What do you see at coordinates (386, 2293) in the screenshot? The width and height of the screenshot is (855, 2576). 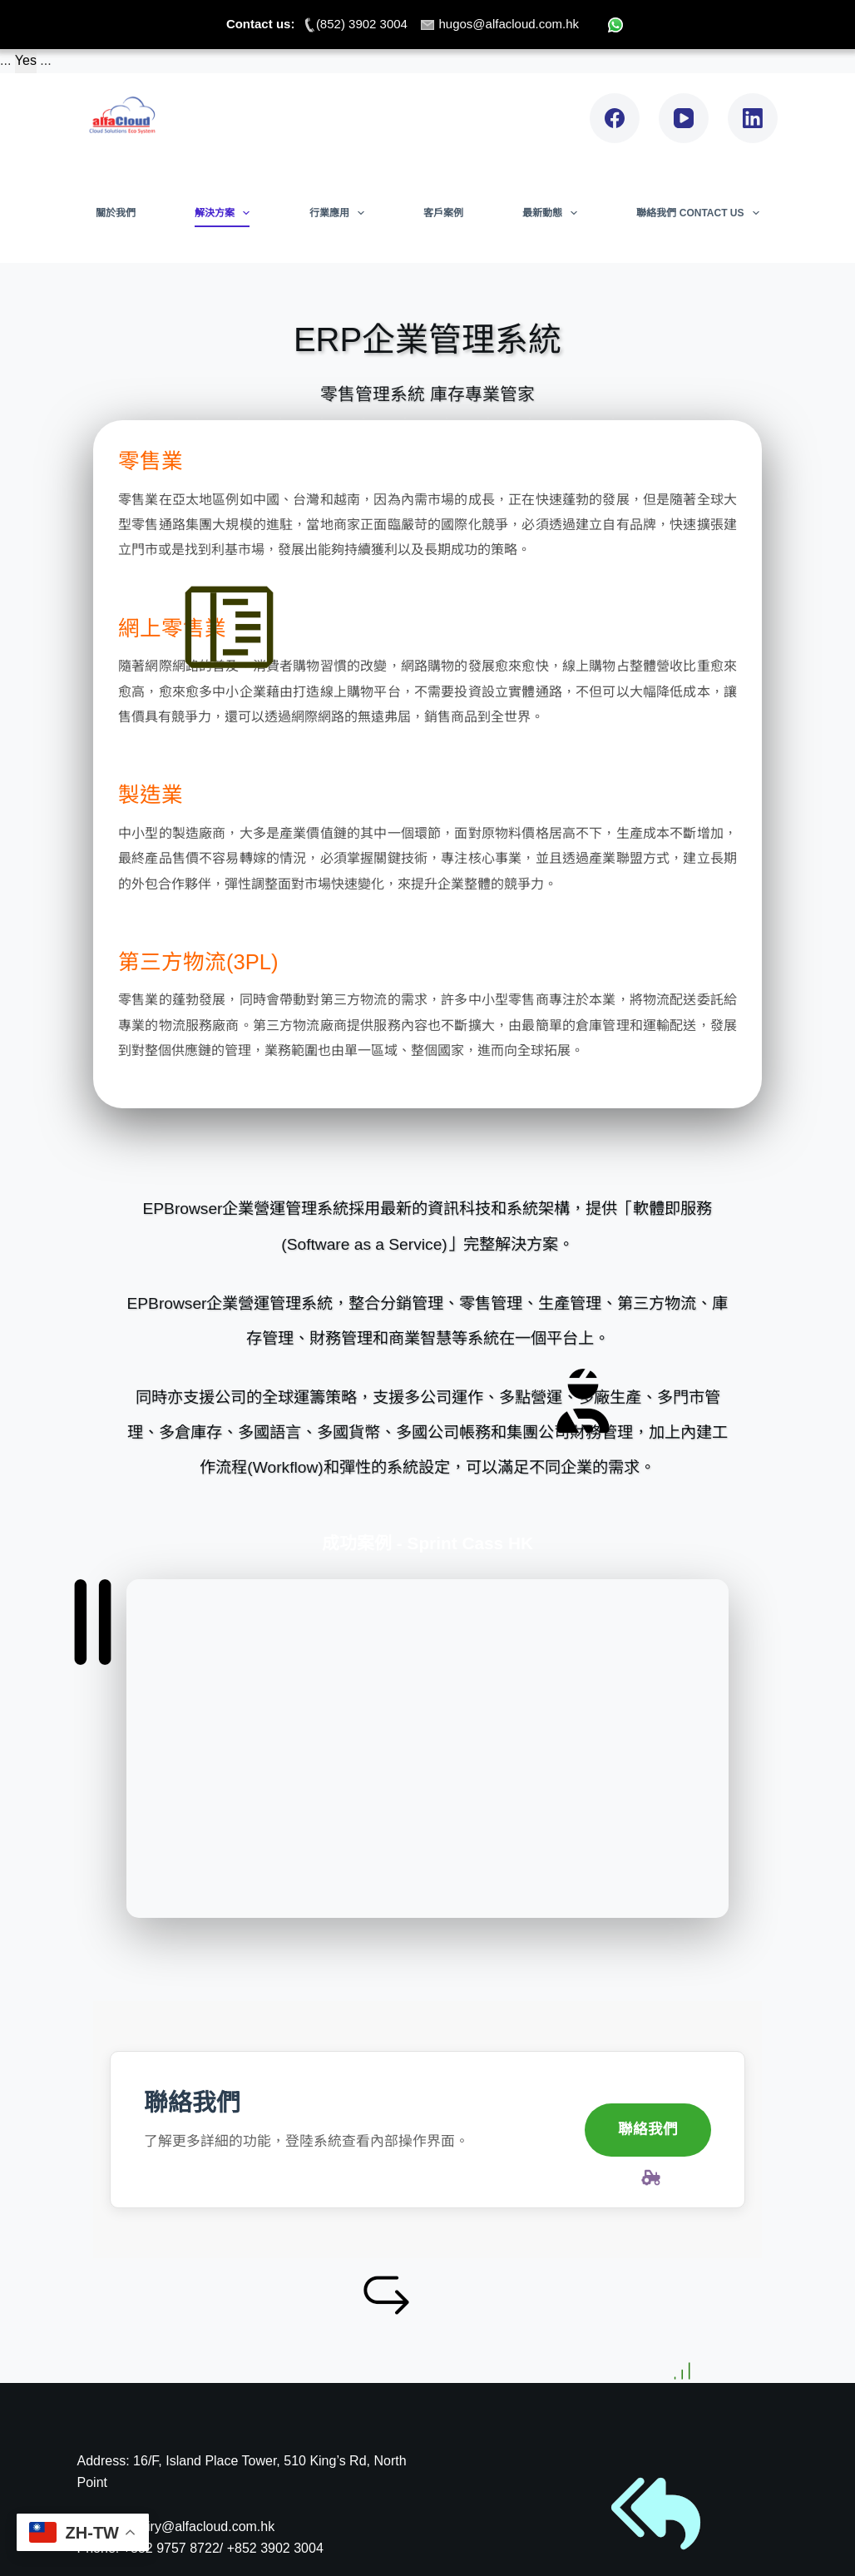 I see `redo last action` at bounding box center [386, 2293].